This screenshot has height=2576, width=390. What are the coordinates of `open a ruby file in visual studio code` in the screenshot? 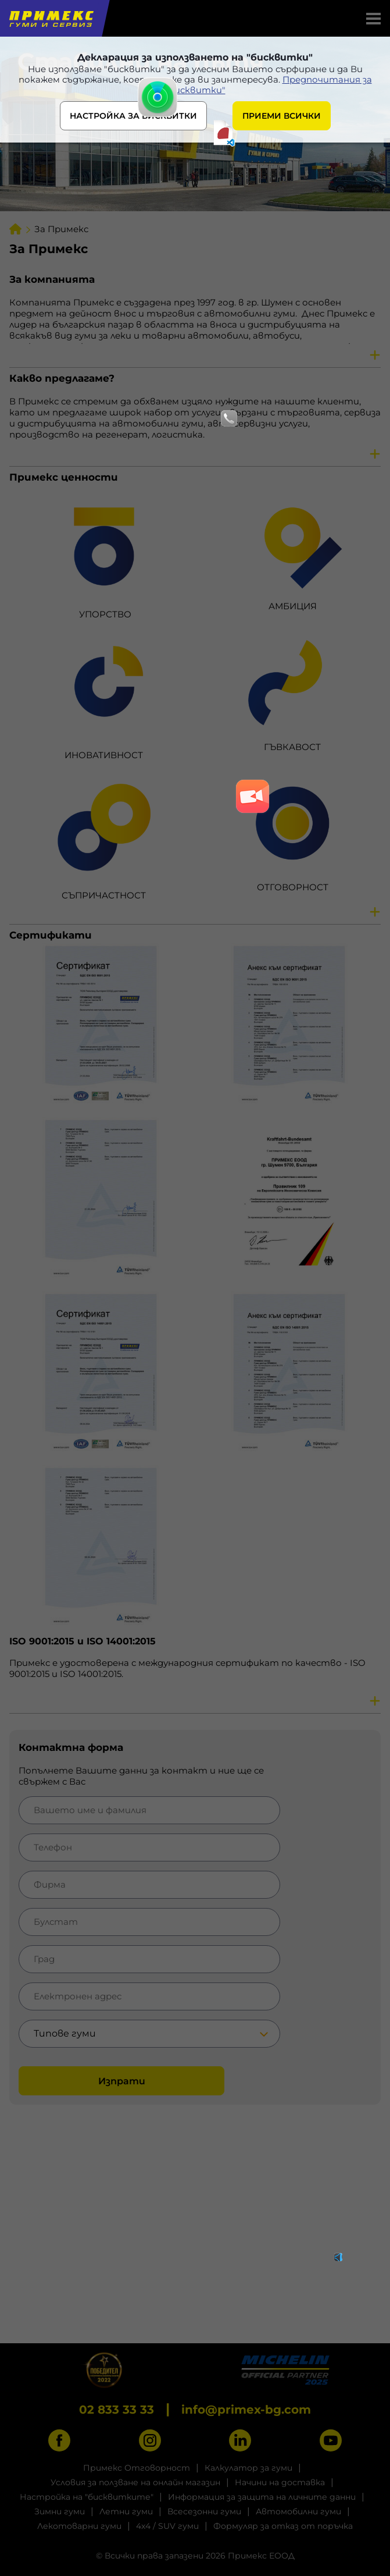 It's located at (223, 133).